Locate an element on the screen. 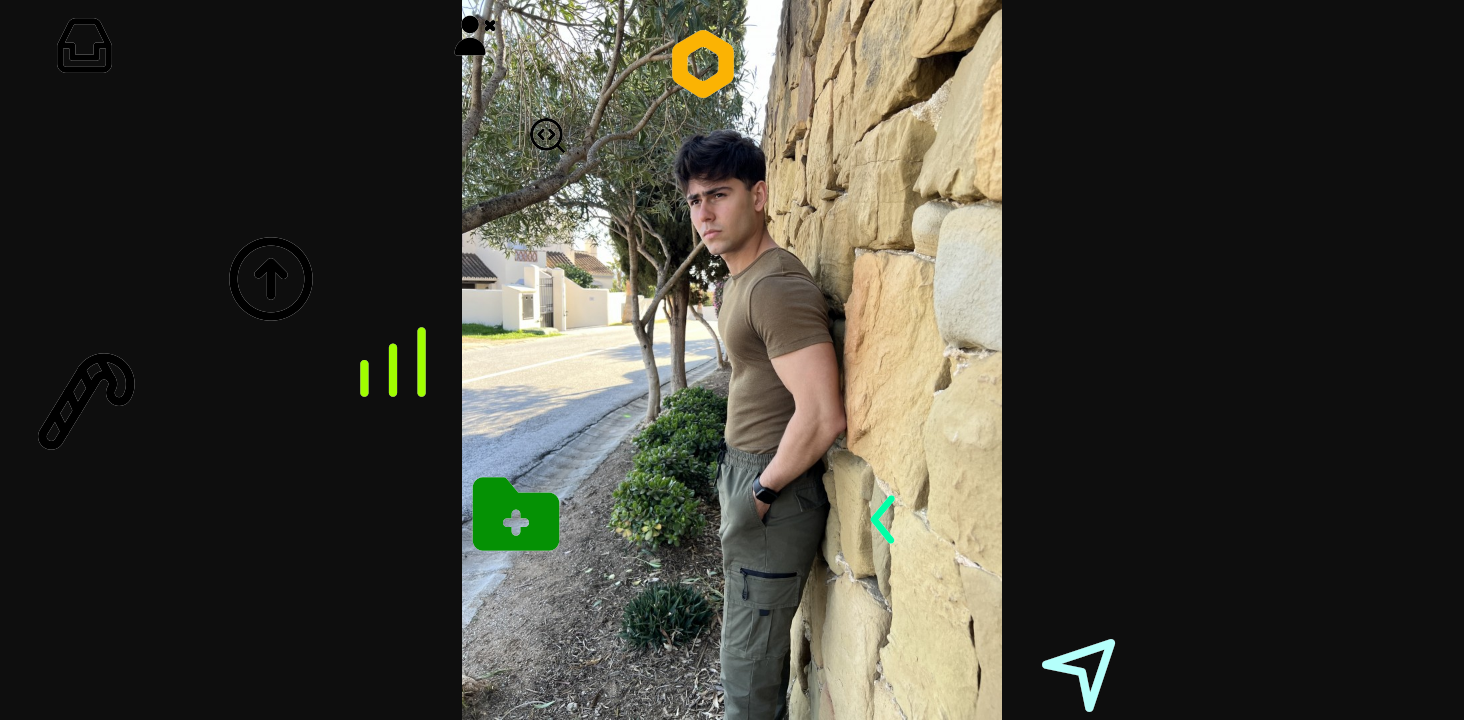  create a new folder is located at coordinates (516, 514).